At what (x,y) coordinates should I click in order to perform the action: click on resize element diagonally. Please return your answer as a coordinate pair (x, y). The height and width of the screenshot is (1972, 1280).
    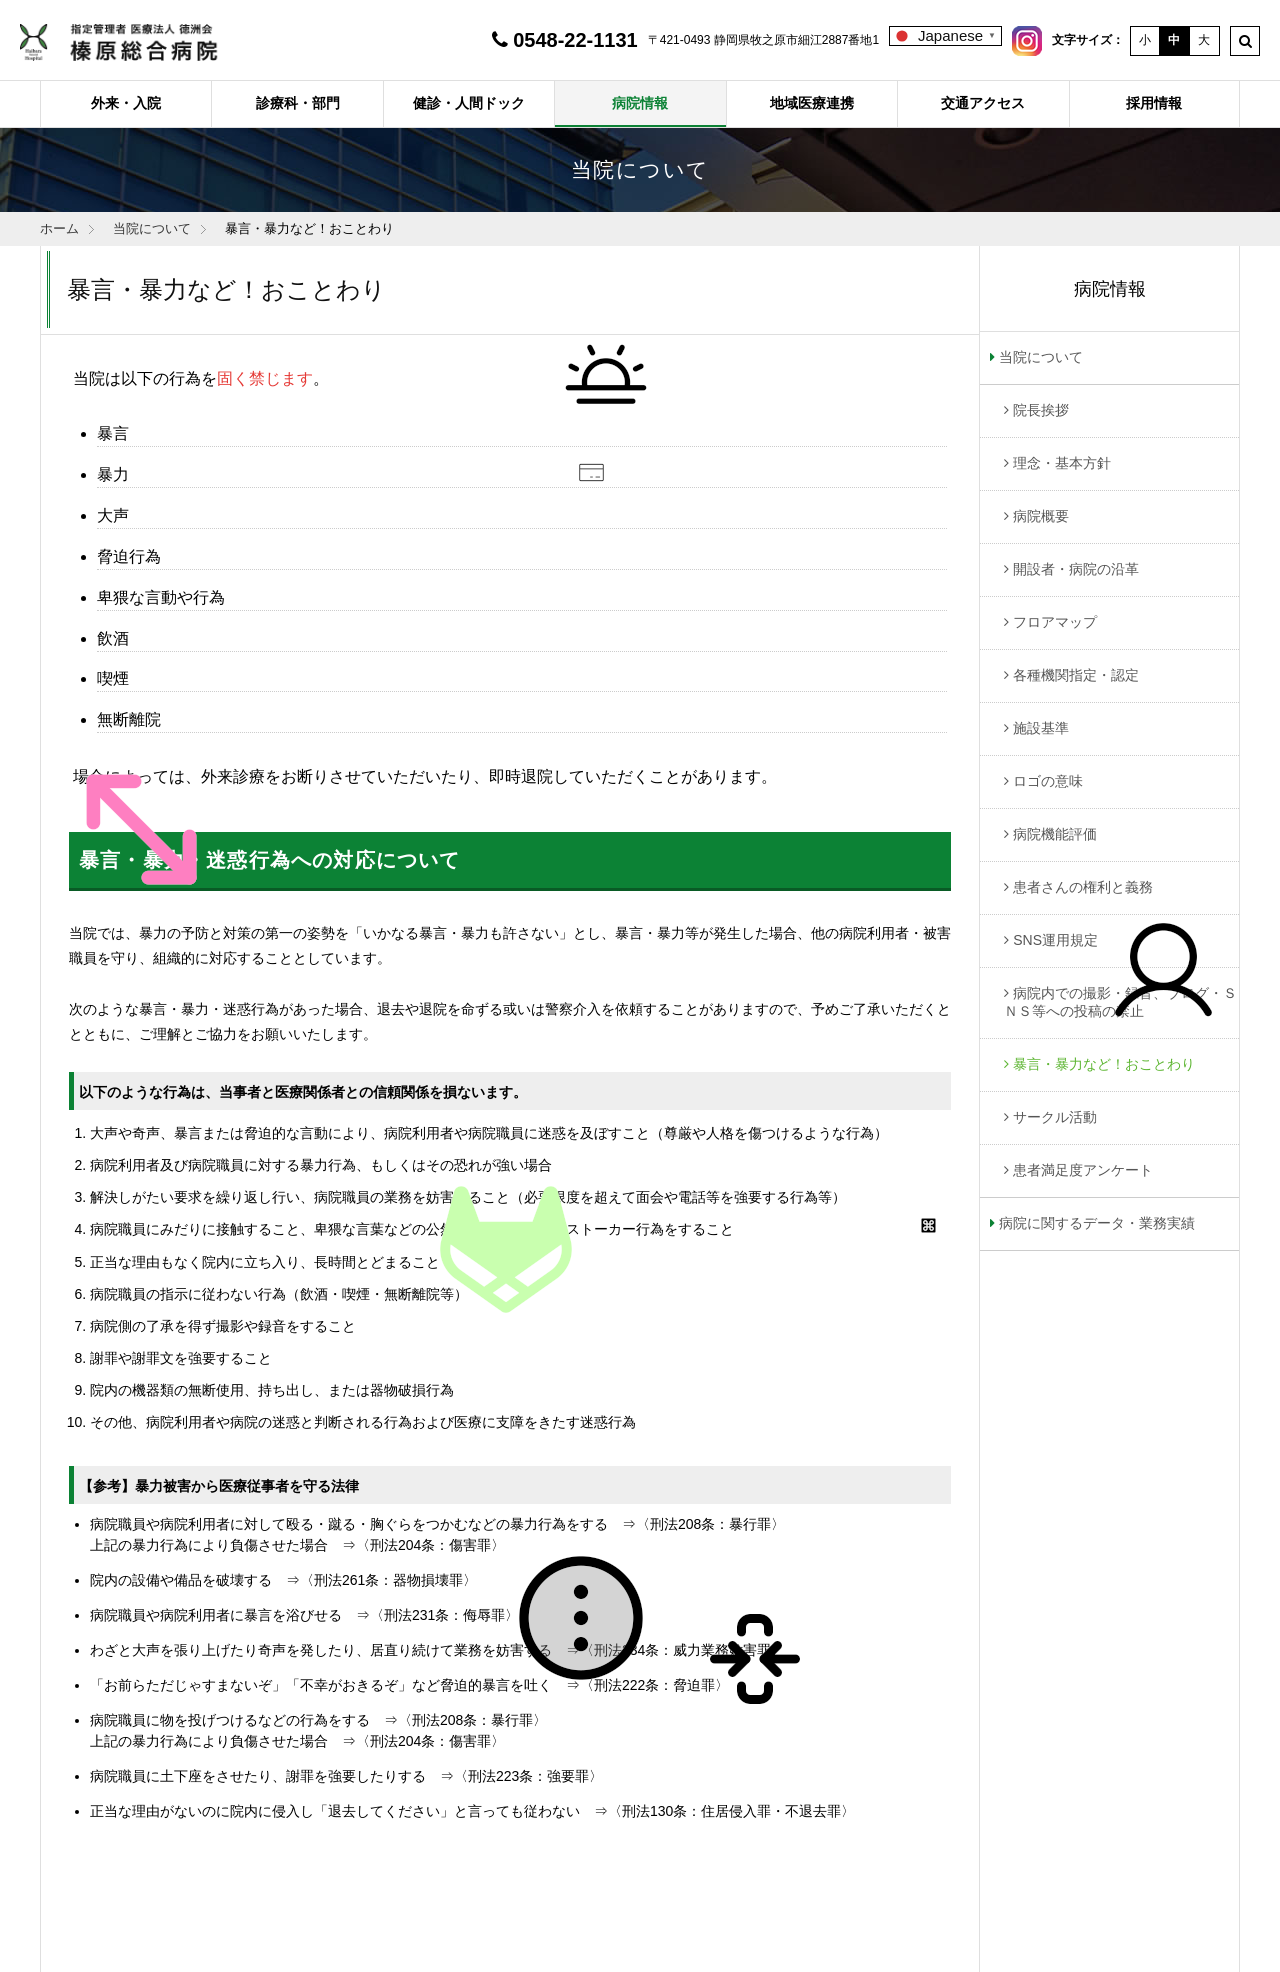
    Looking at the image, I should click on (141, 829).